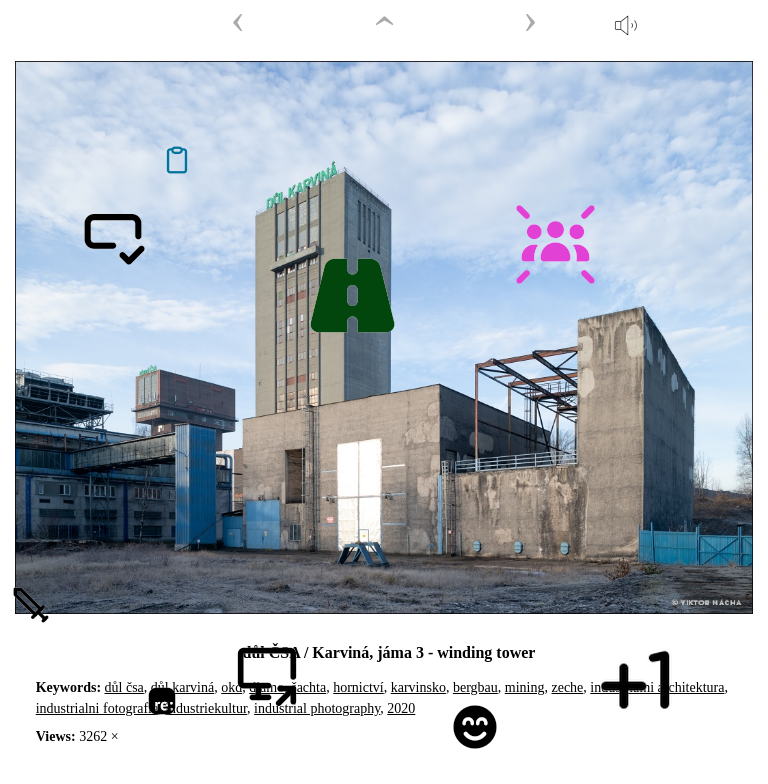 The width and height of the screenshot is (768, 784). What do you see at coordinates (31, 605) in the screenshot?
I see `access weapons or combat features` at bounding box center [31, 605].